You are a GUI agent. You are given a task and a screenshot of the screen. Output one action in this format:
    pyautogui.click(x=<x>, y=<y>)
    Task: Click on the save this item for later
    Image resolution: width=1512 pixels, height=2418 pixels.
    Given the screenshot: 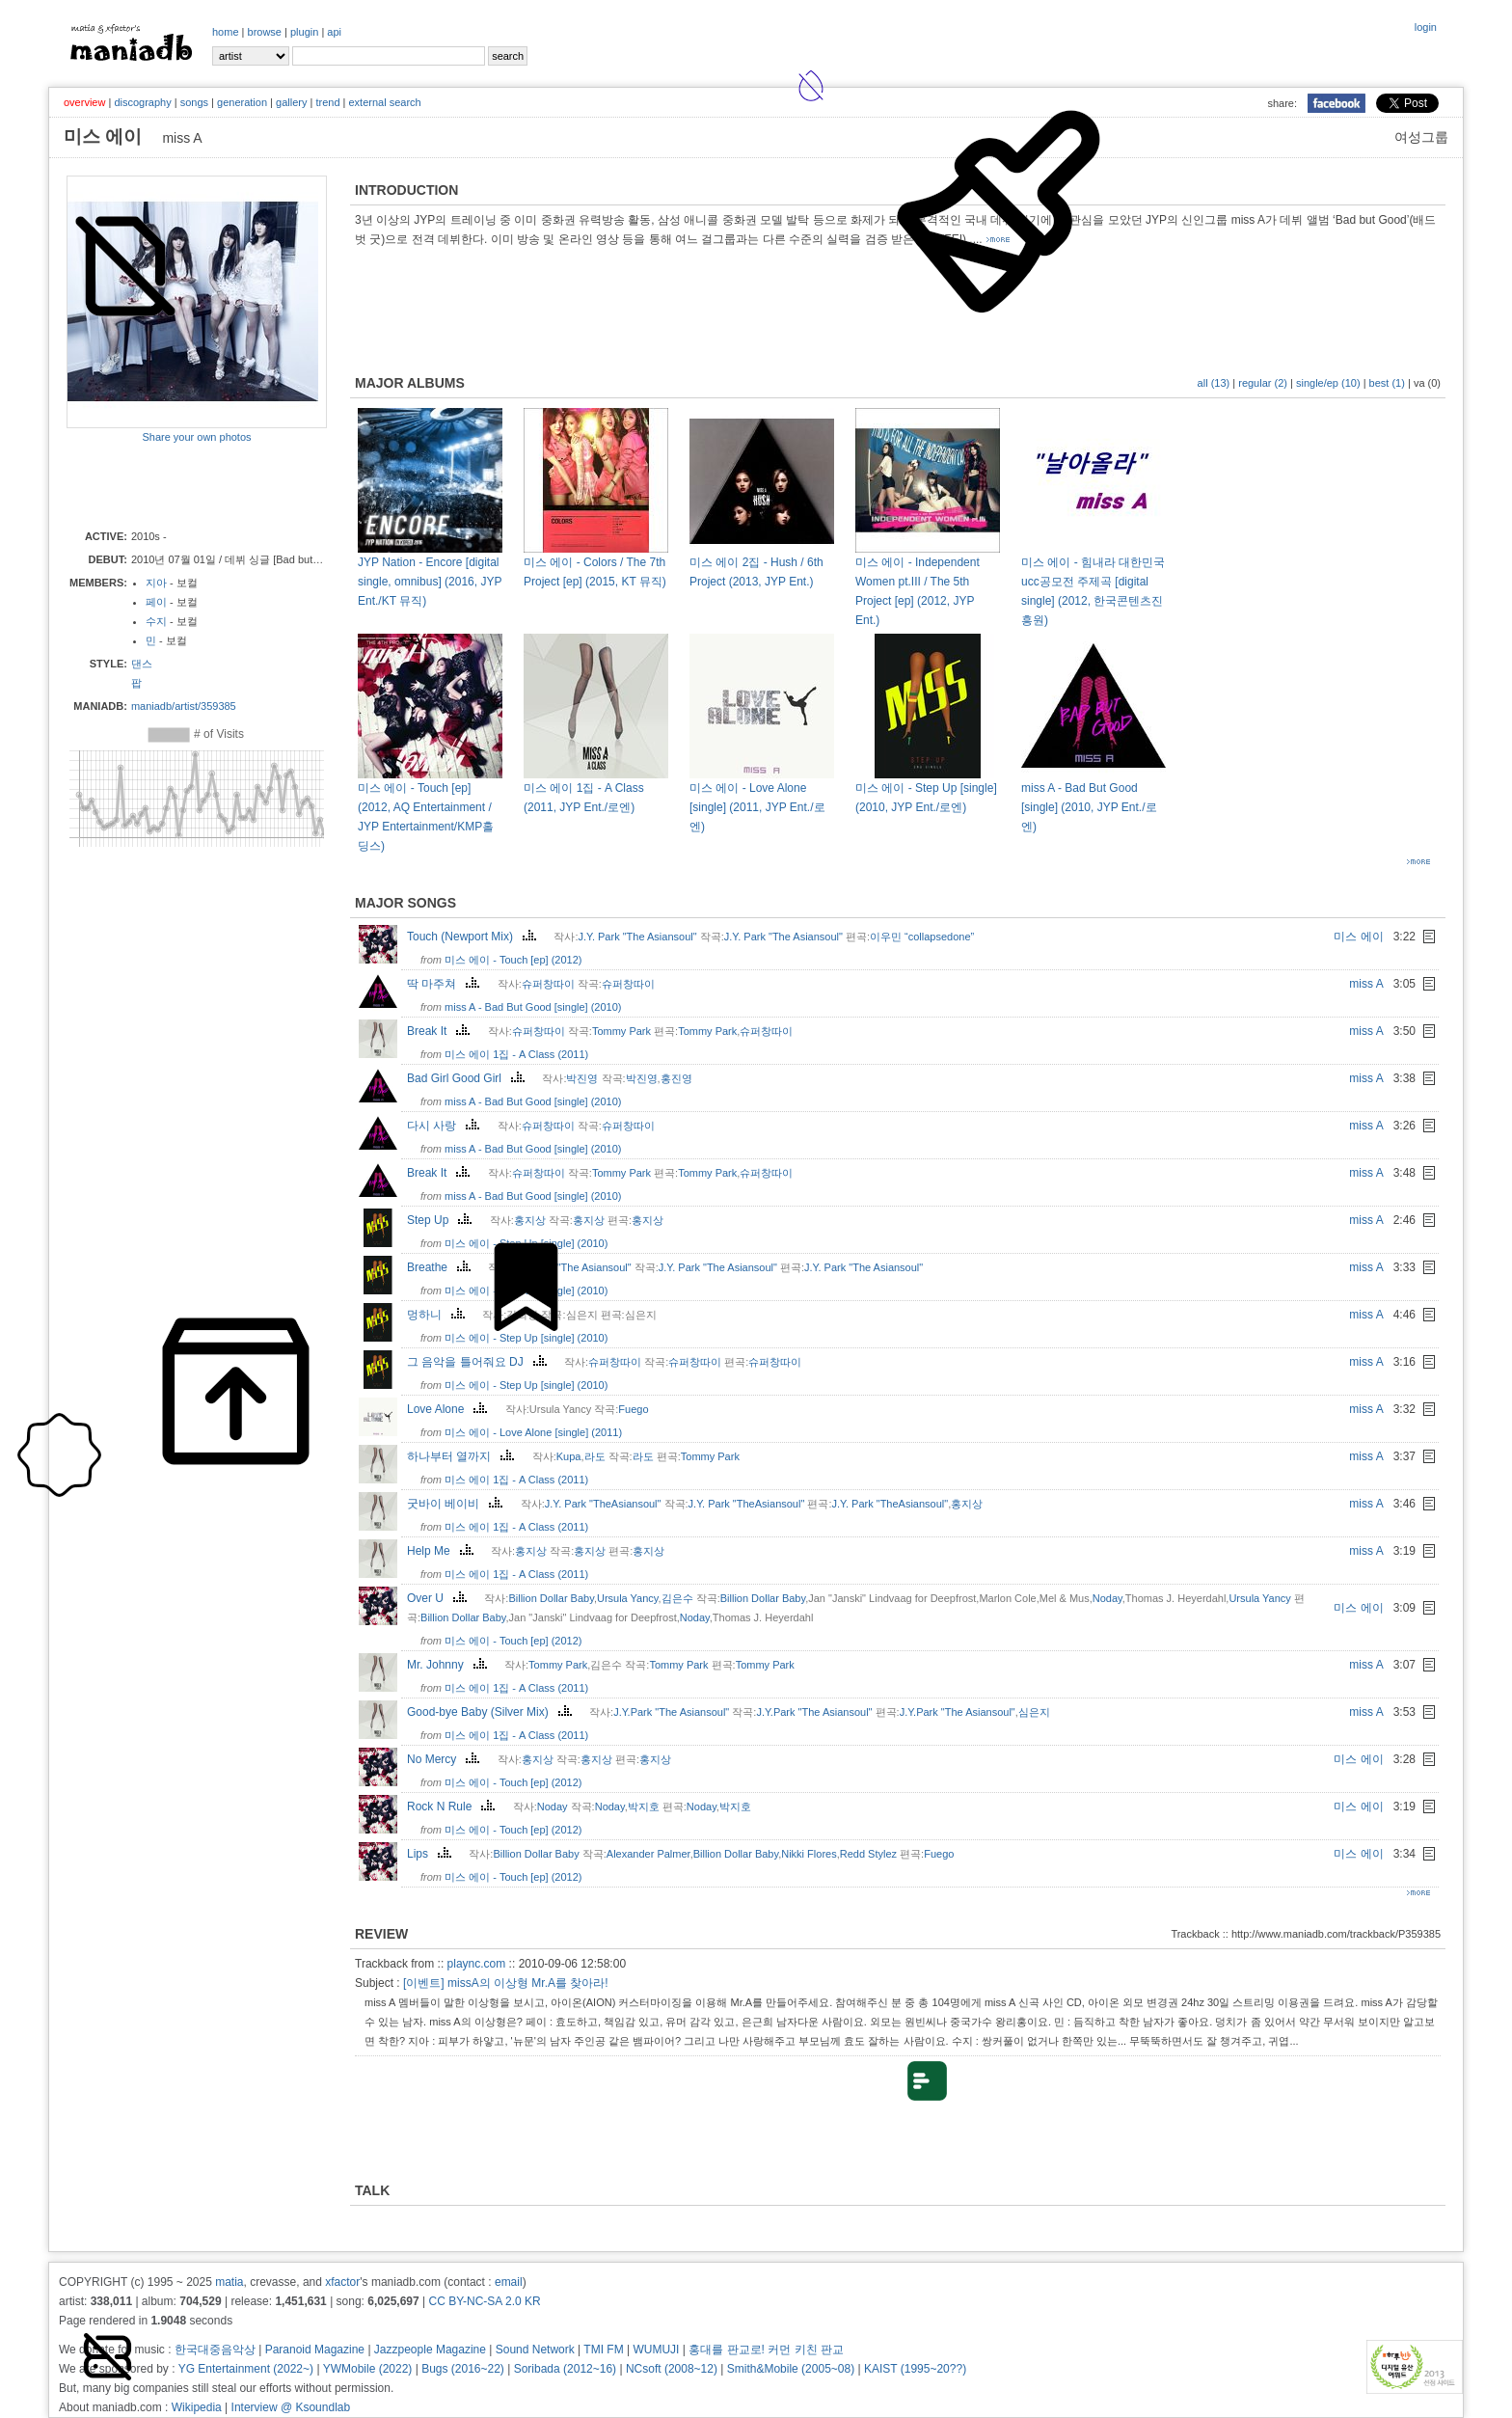 What is the action you would take?
    pyautogui.click(x=526, y=1285)
    